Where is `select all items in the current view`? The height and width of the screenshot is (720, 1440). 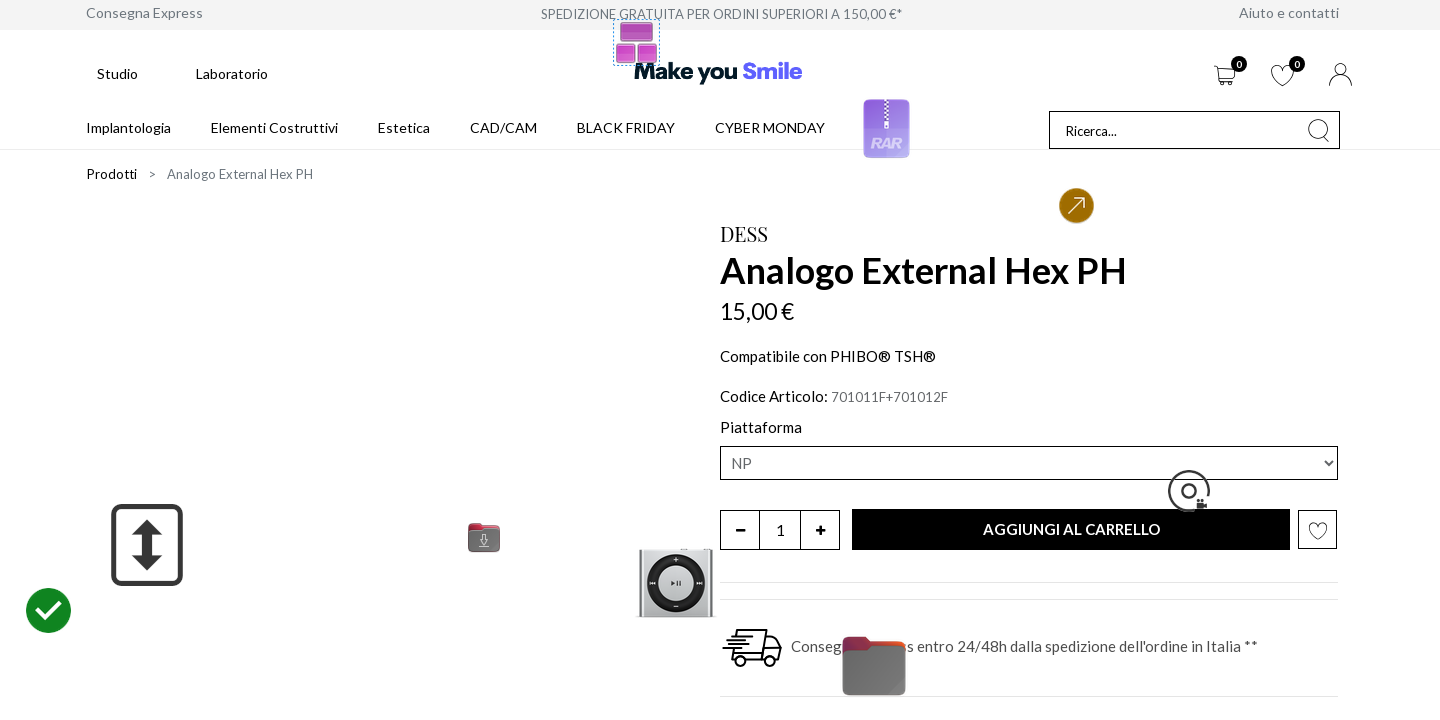 select all items in the current view is located at coordinates (636, 42).